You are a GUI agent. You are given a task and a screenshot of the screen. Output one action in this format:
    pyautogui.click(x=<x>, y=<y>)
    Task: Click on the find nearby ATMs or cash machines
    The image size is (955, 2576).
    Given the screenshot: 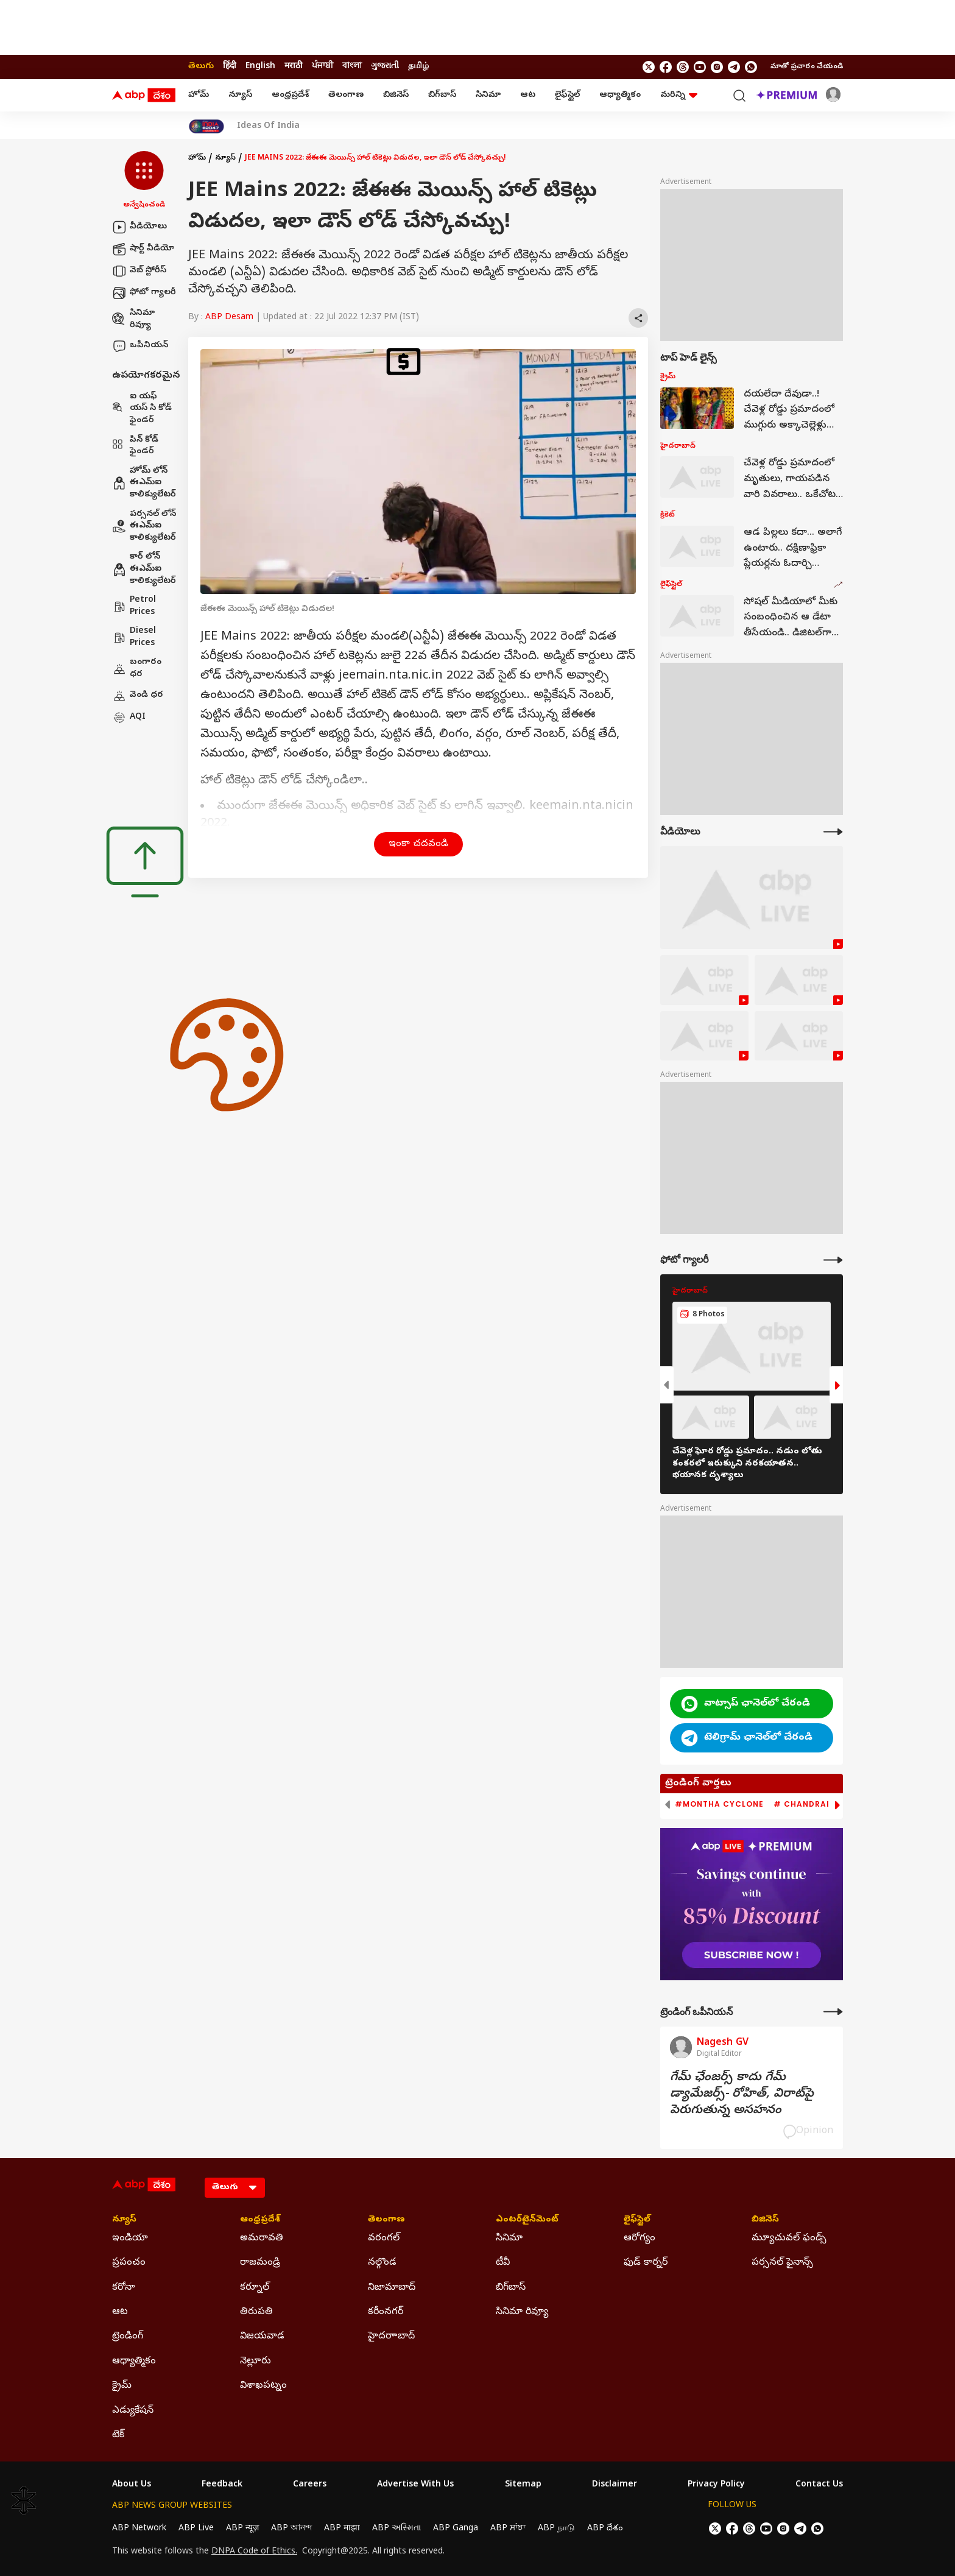 What is the action you would take?
    pyautogui.click(x=403, y=361)
    